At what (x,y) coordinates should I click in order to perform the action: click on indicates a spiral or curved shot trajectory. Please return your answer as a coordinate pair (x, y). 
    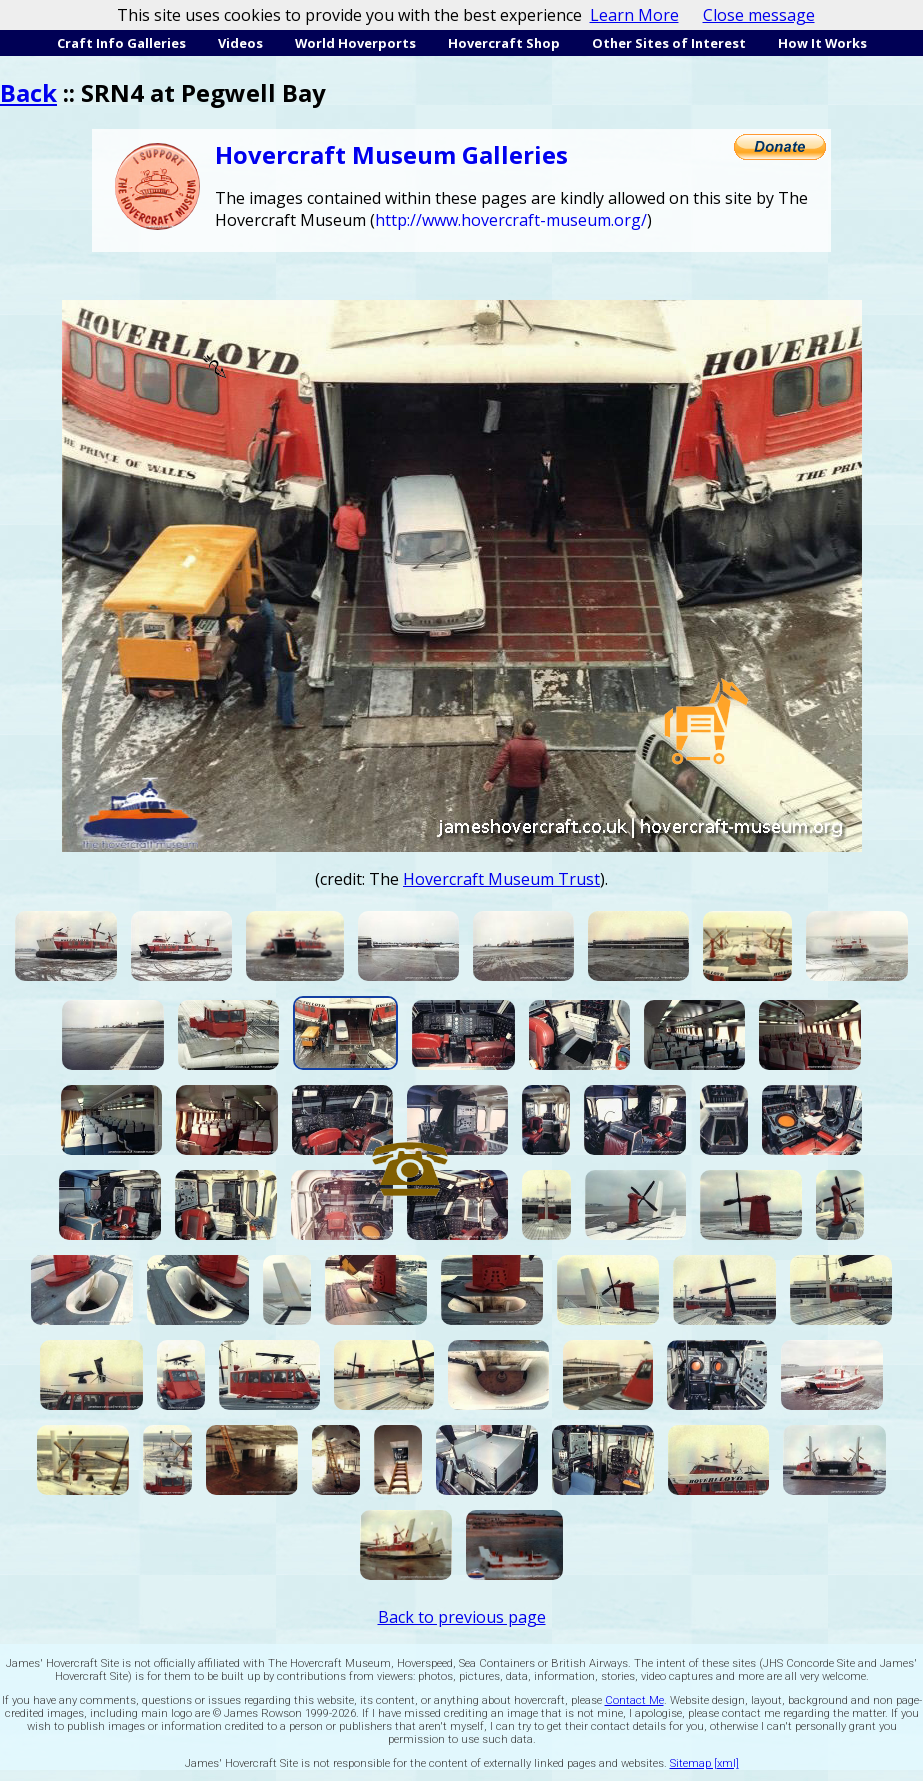
    Looking at the image, I should click on (214, 366).